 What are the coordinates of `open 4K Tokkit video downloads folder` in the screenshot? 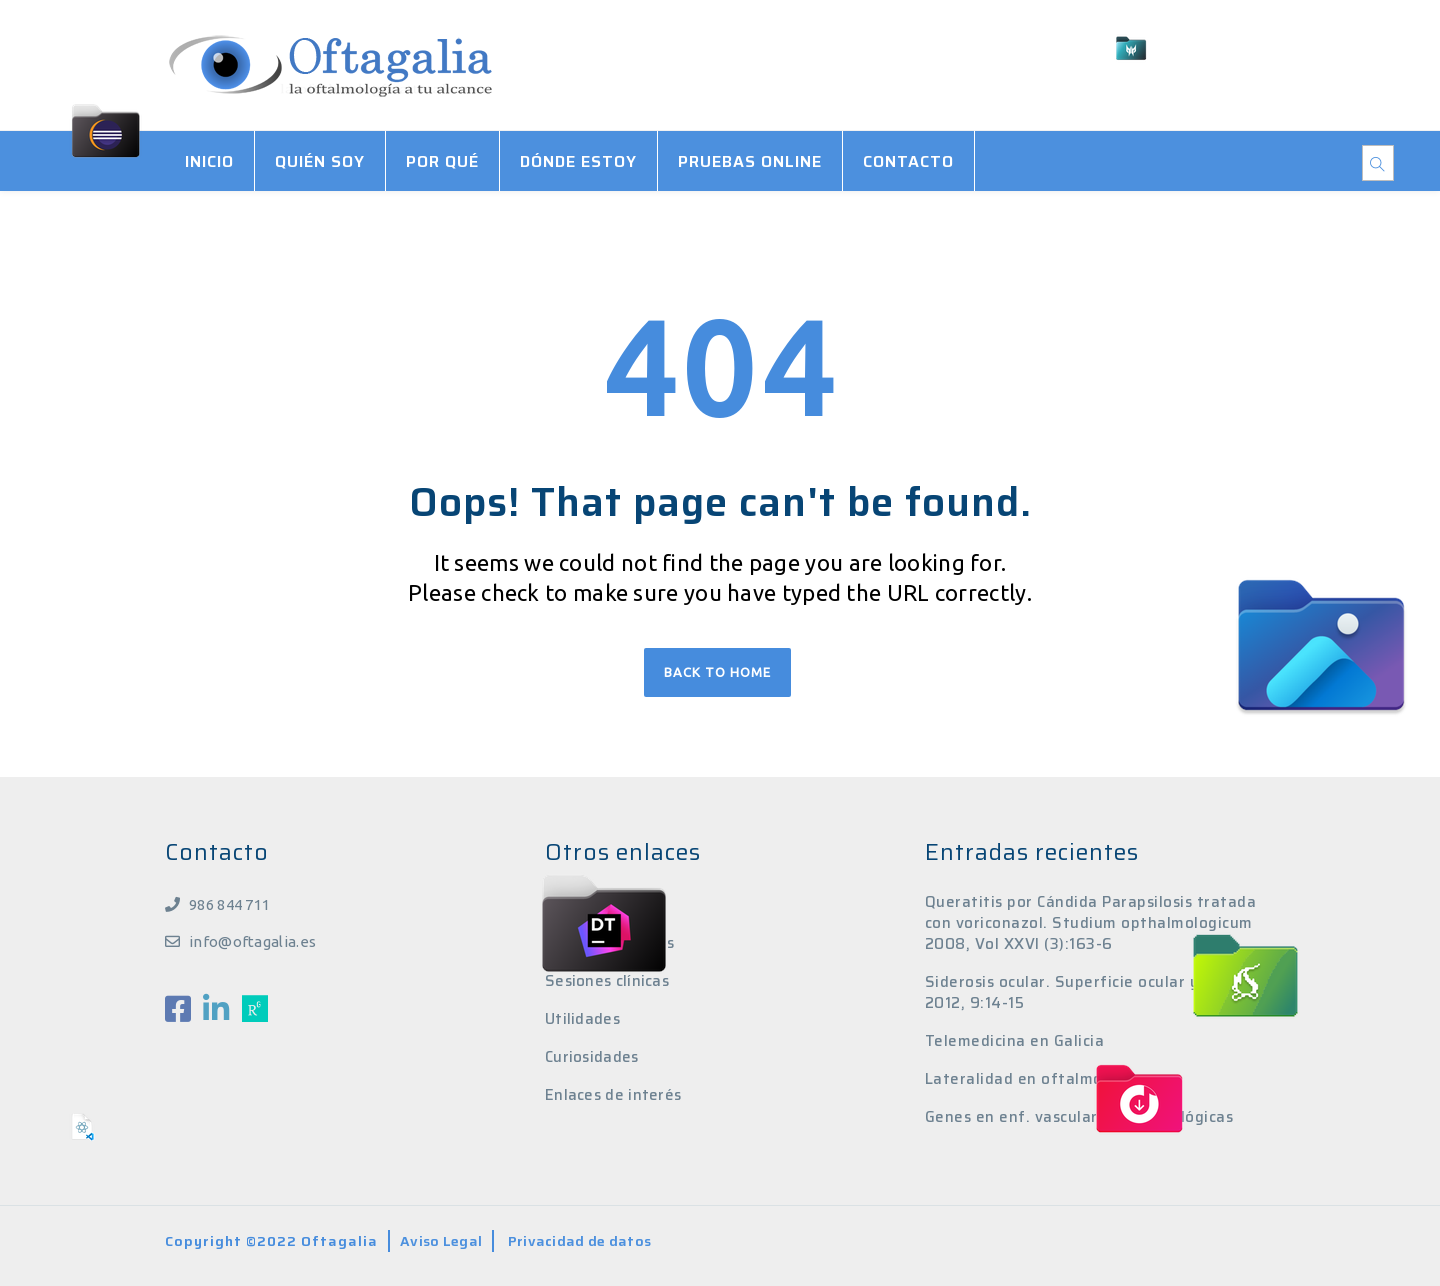 It's located at (1139, 1101).